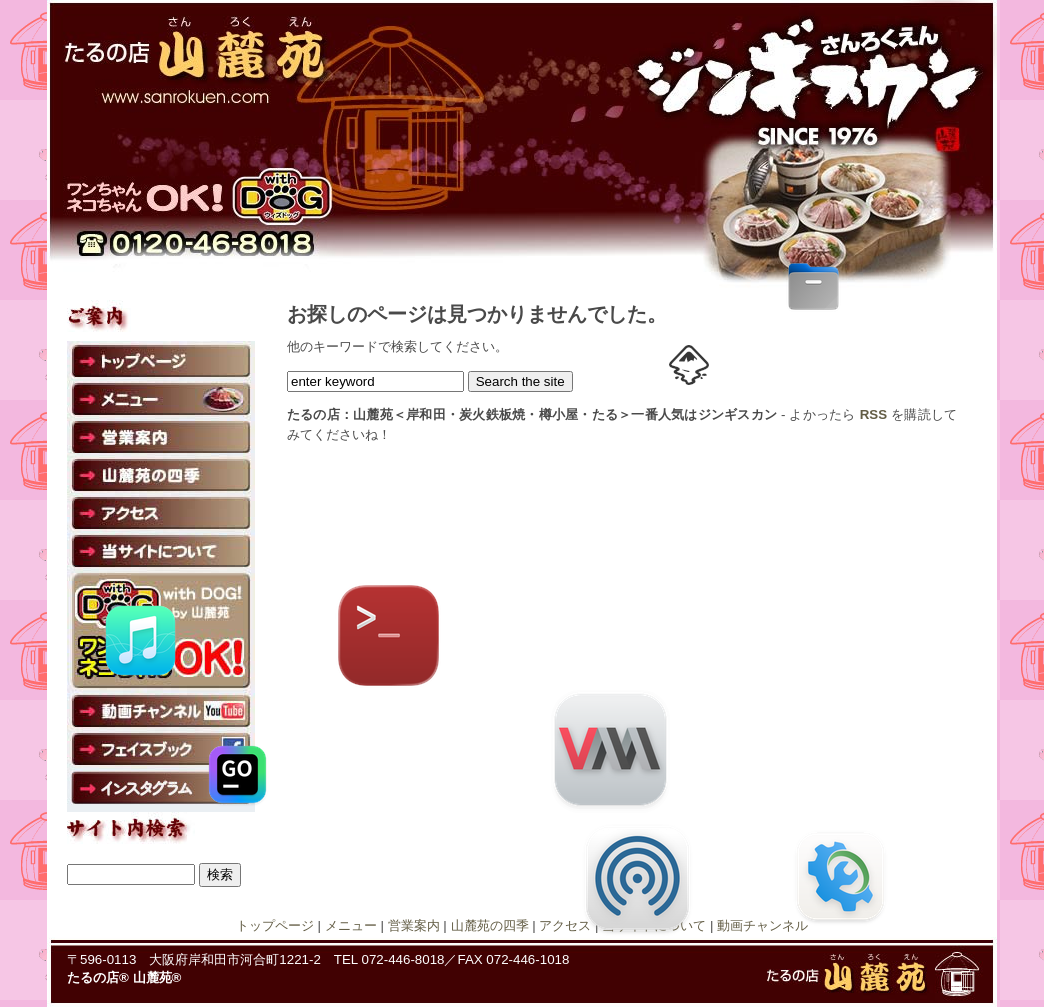 The height and width of the screenshot is (1007, 1044). What do you see at coordinates (610, 749) in the screenshot?
I see `open virt-manager virtual machine management app` at bounding box center [610, 749].